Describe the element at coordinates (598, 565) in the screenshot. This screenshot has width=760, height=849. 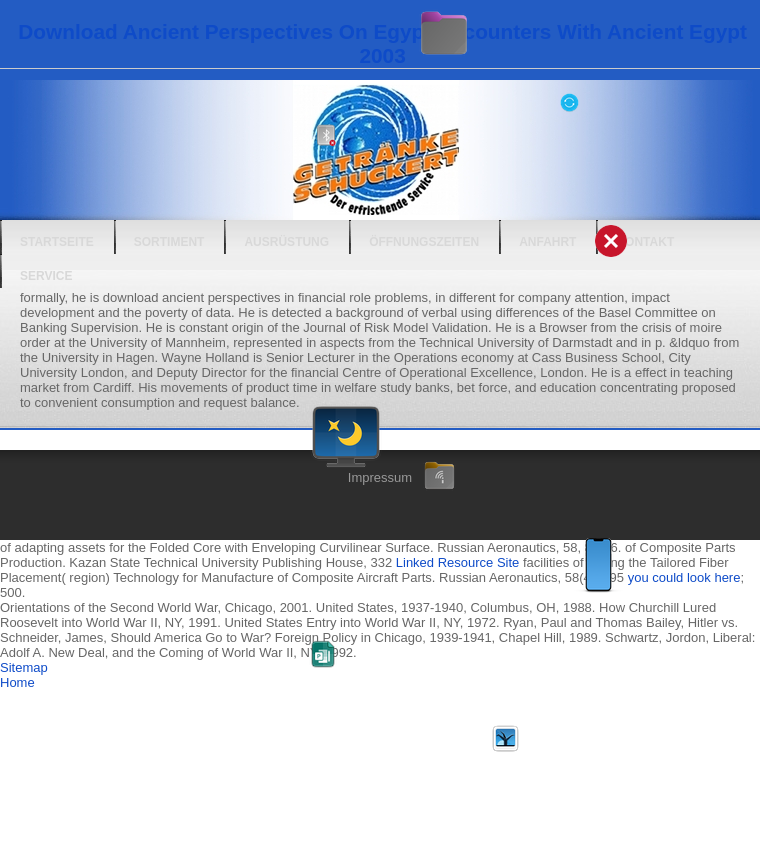
I see `indicates a connected iPhone device` at that location.